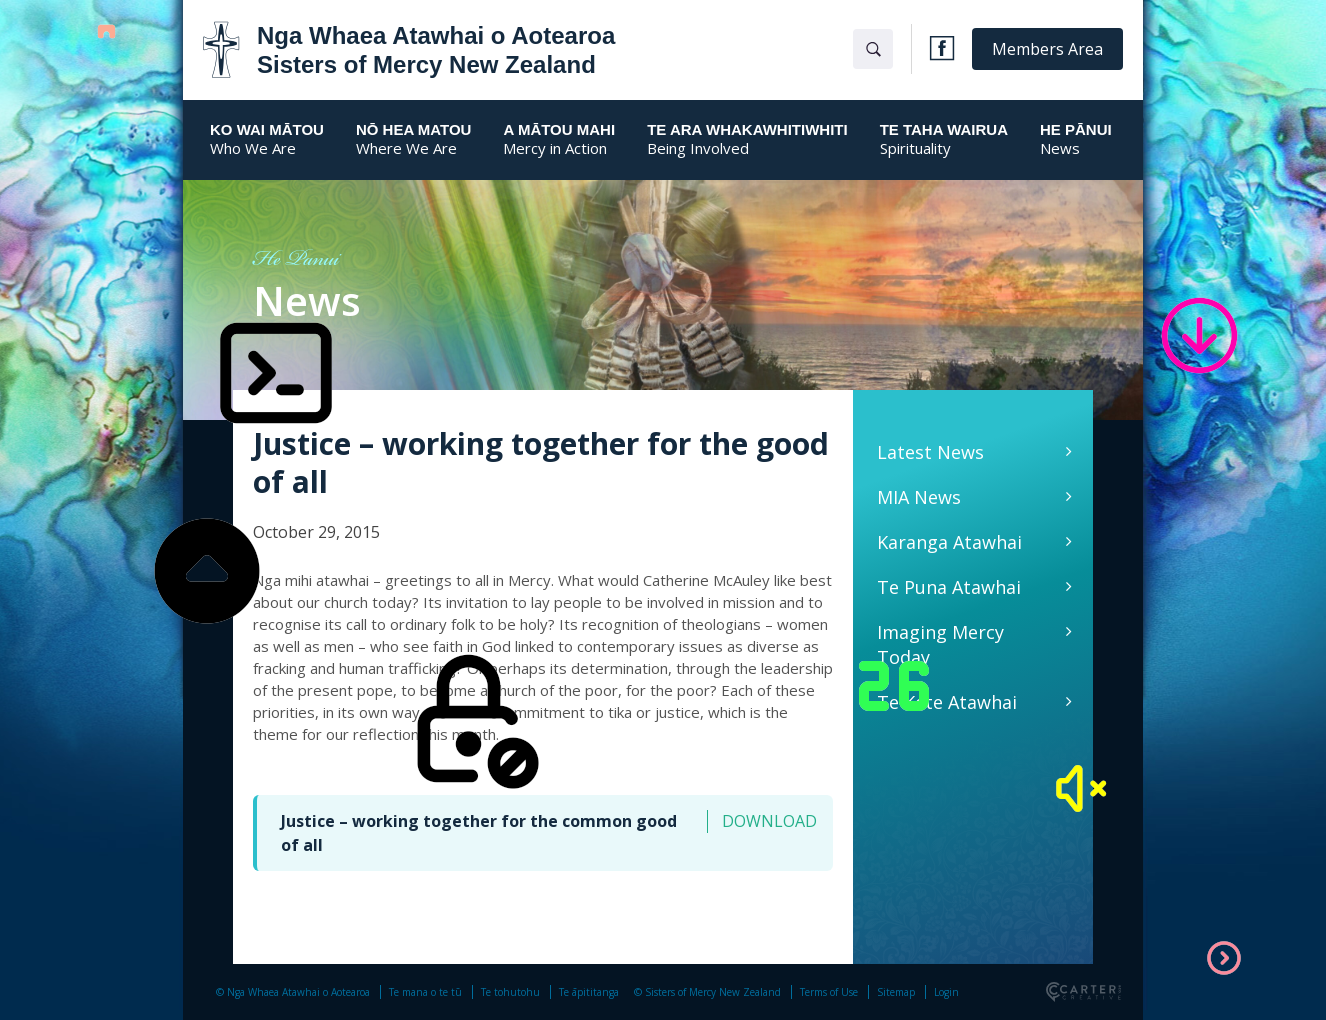 This screenshot has height=1020, width=1326. I want to click on mute audio or sound, so click(1082, 788).